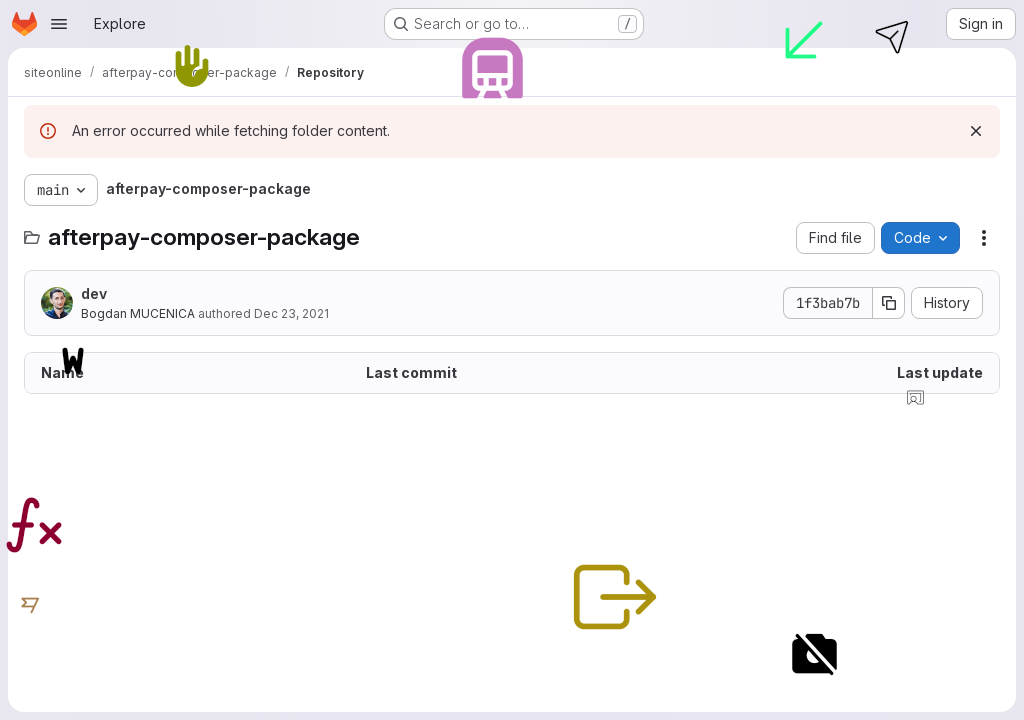  I want to click on navigate to the bottom-left or previous section, so click(804, 40).